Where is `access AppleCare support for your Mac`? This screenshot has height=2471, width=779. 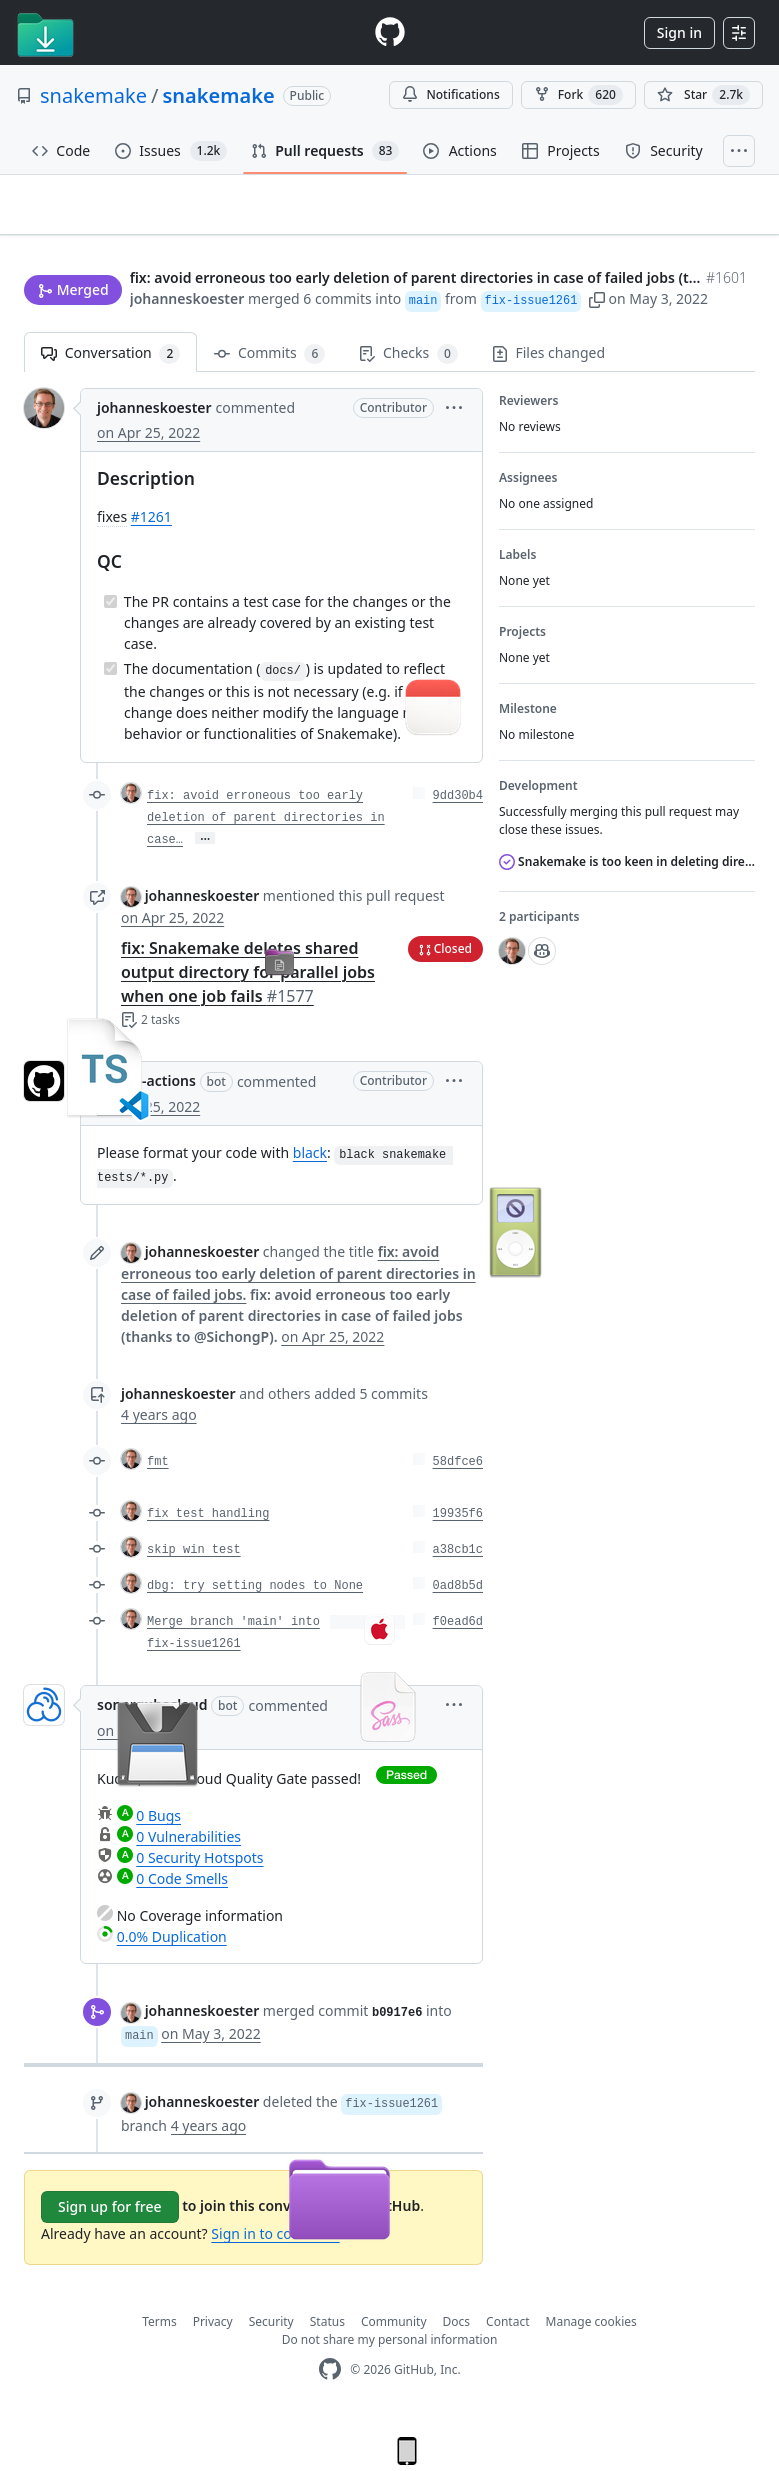
access AppleCare support for your Mac is located at coordinates (379, 1629).